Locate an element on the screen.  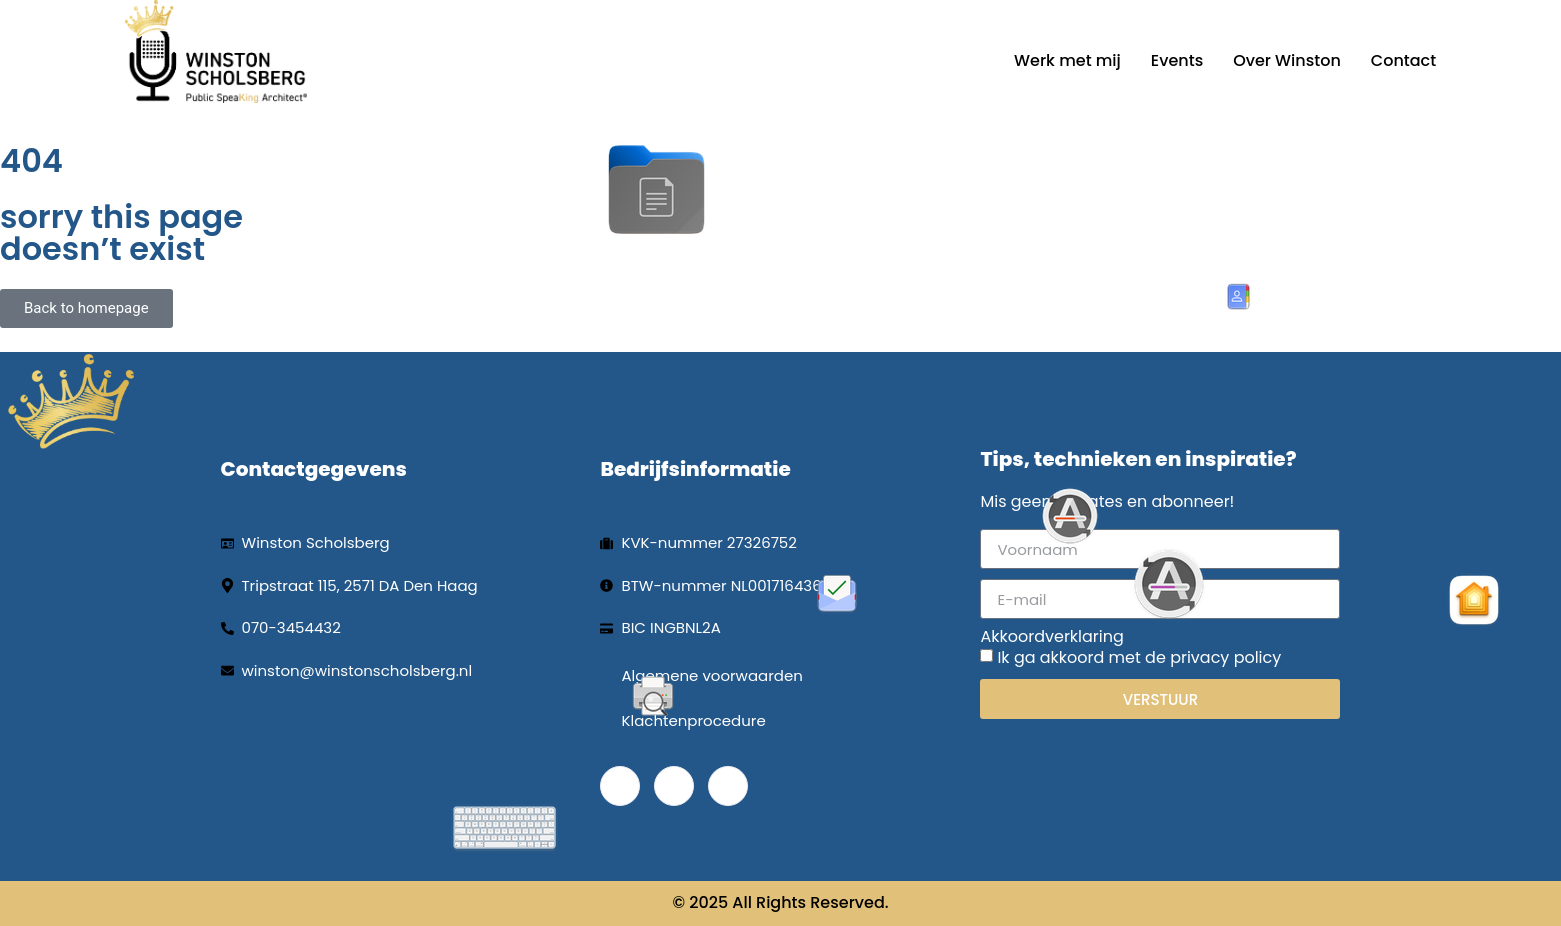
open the home app to control smart home devices is located at coordinates (1474, 600).